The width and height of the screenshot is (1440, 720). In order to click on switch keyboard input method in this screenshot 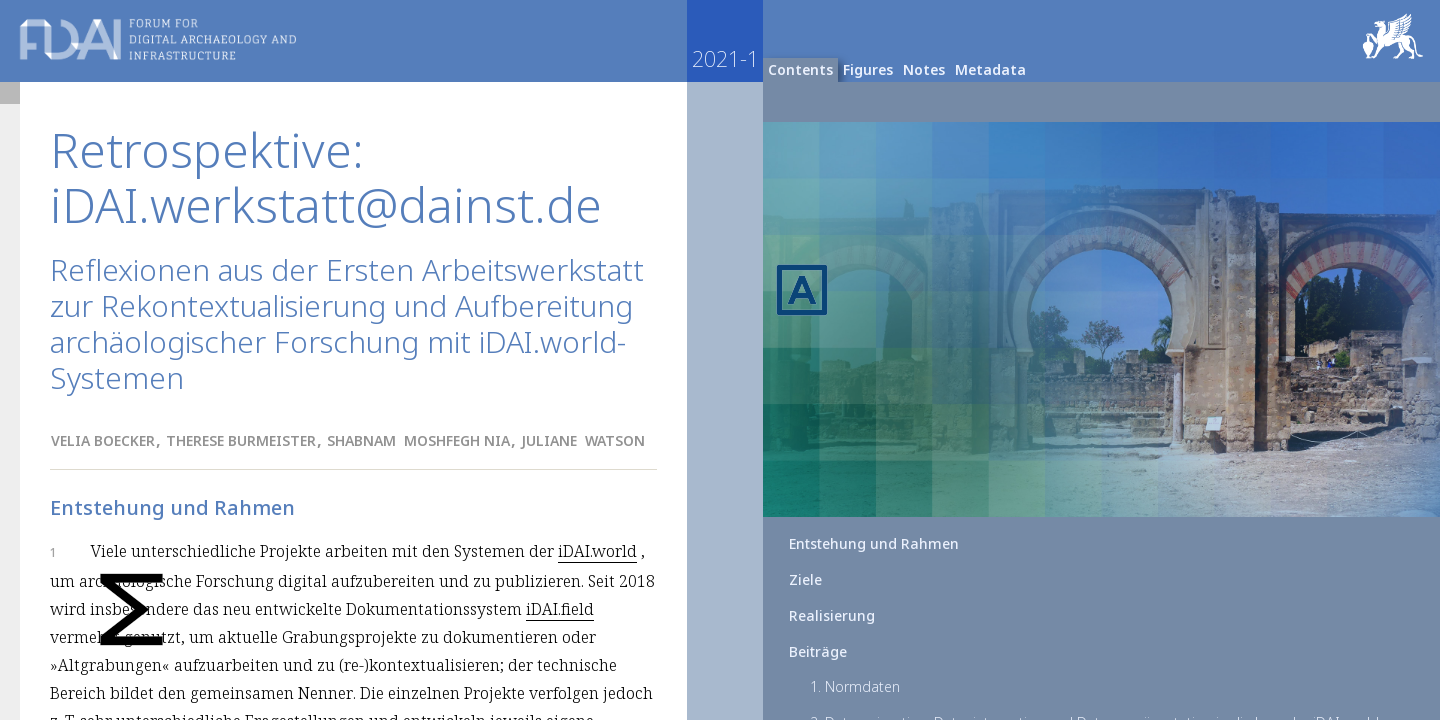, I will do `click(802, 290)`.